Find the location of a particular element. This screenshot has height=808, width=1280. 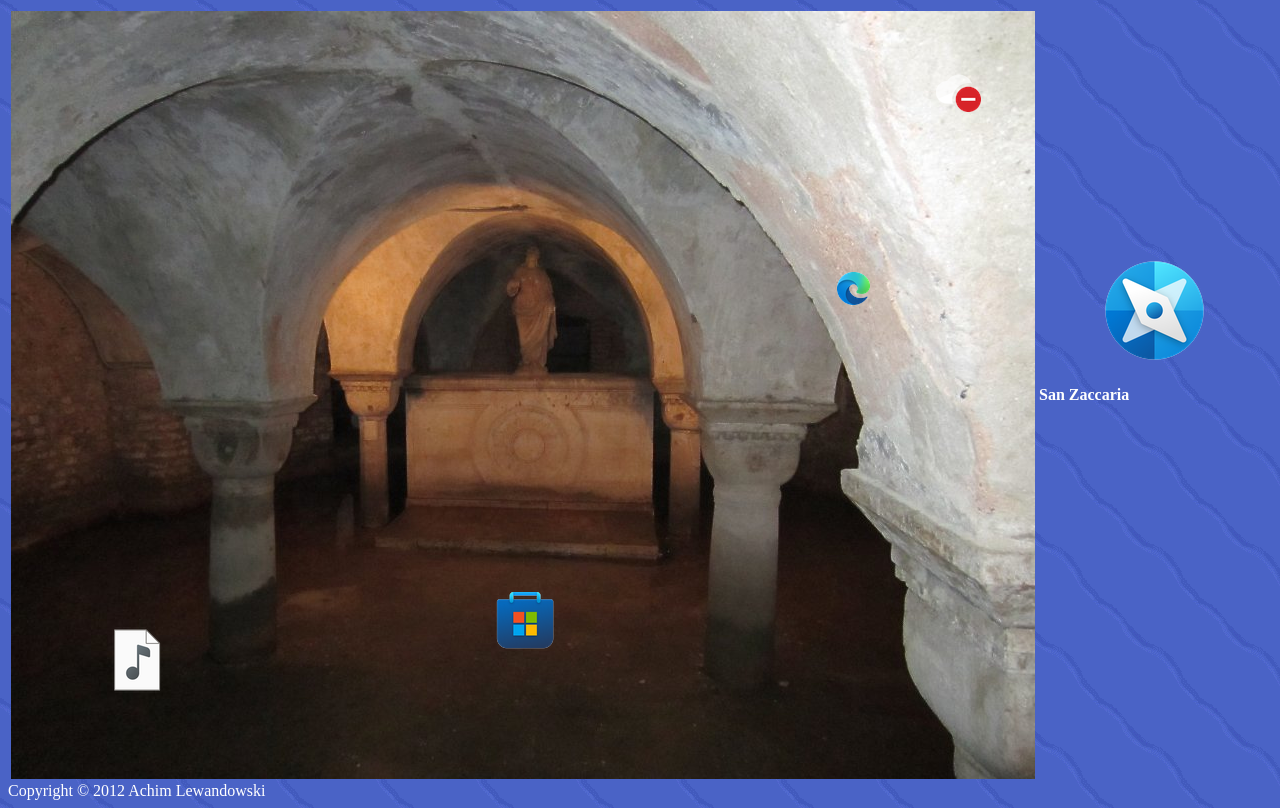

open the Microsoft Store app is located at coordinates (525, 621).